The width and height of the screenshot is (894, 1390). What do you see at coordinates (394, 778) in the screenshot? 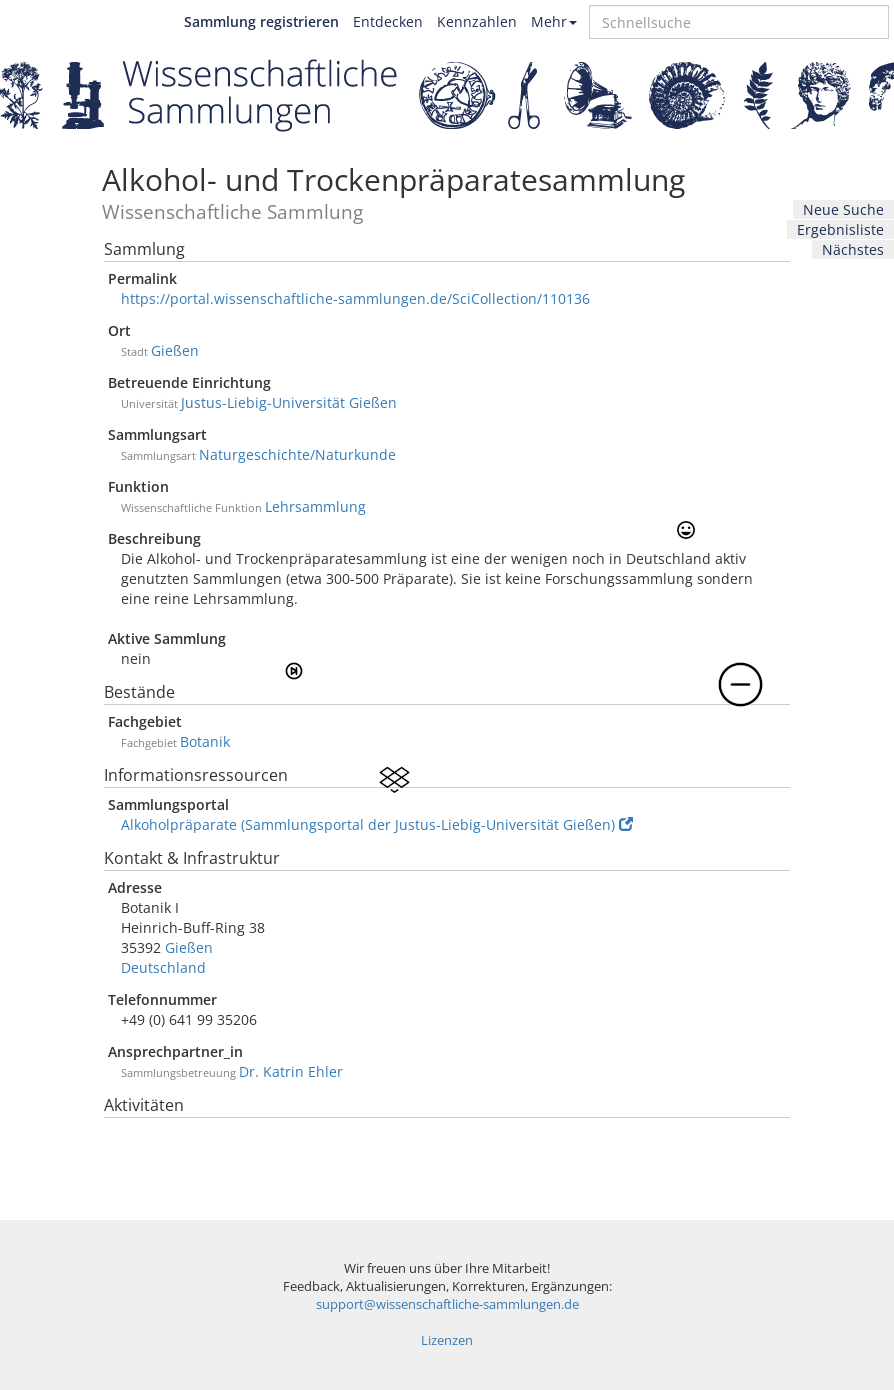
I see `open dropbox cloud storage` at bounding box center [394, 778].